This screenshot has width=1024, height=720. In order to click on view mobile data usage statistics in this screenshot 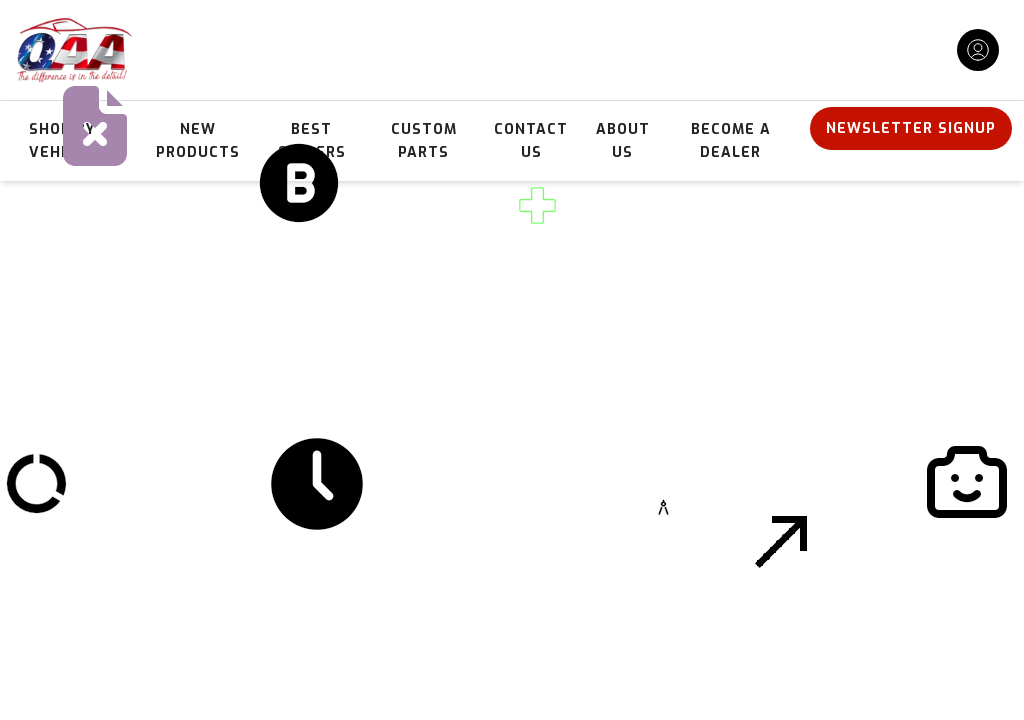, I will do `click(36, 483)`.